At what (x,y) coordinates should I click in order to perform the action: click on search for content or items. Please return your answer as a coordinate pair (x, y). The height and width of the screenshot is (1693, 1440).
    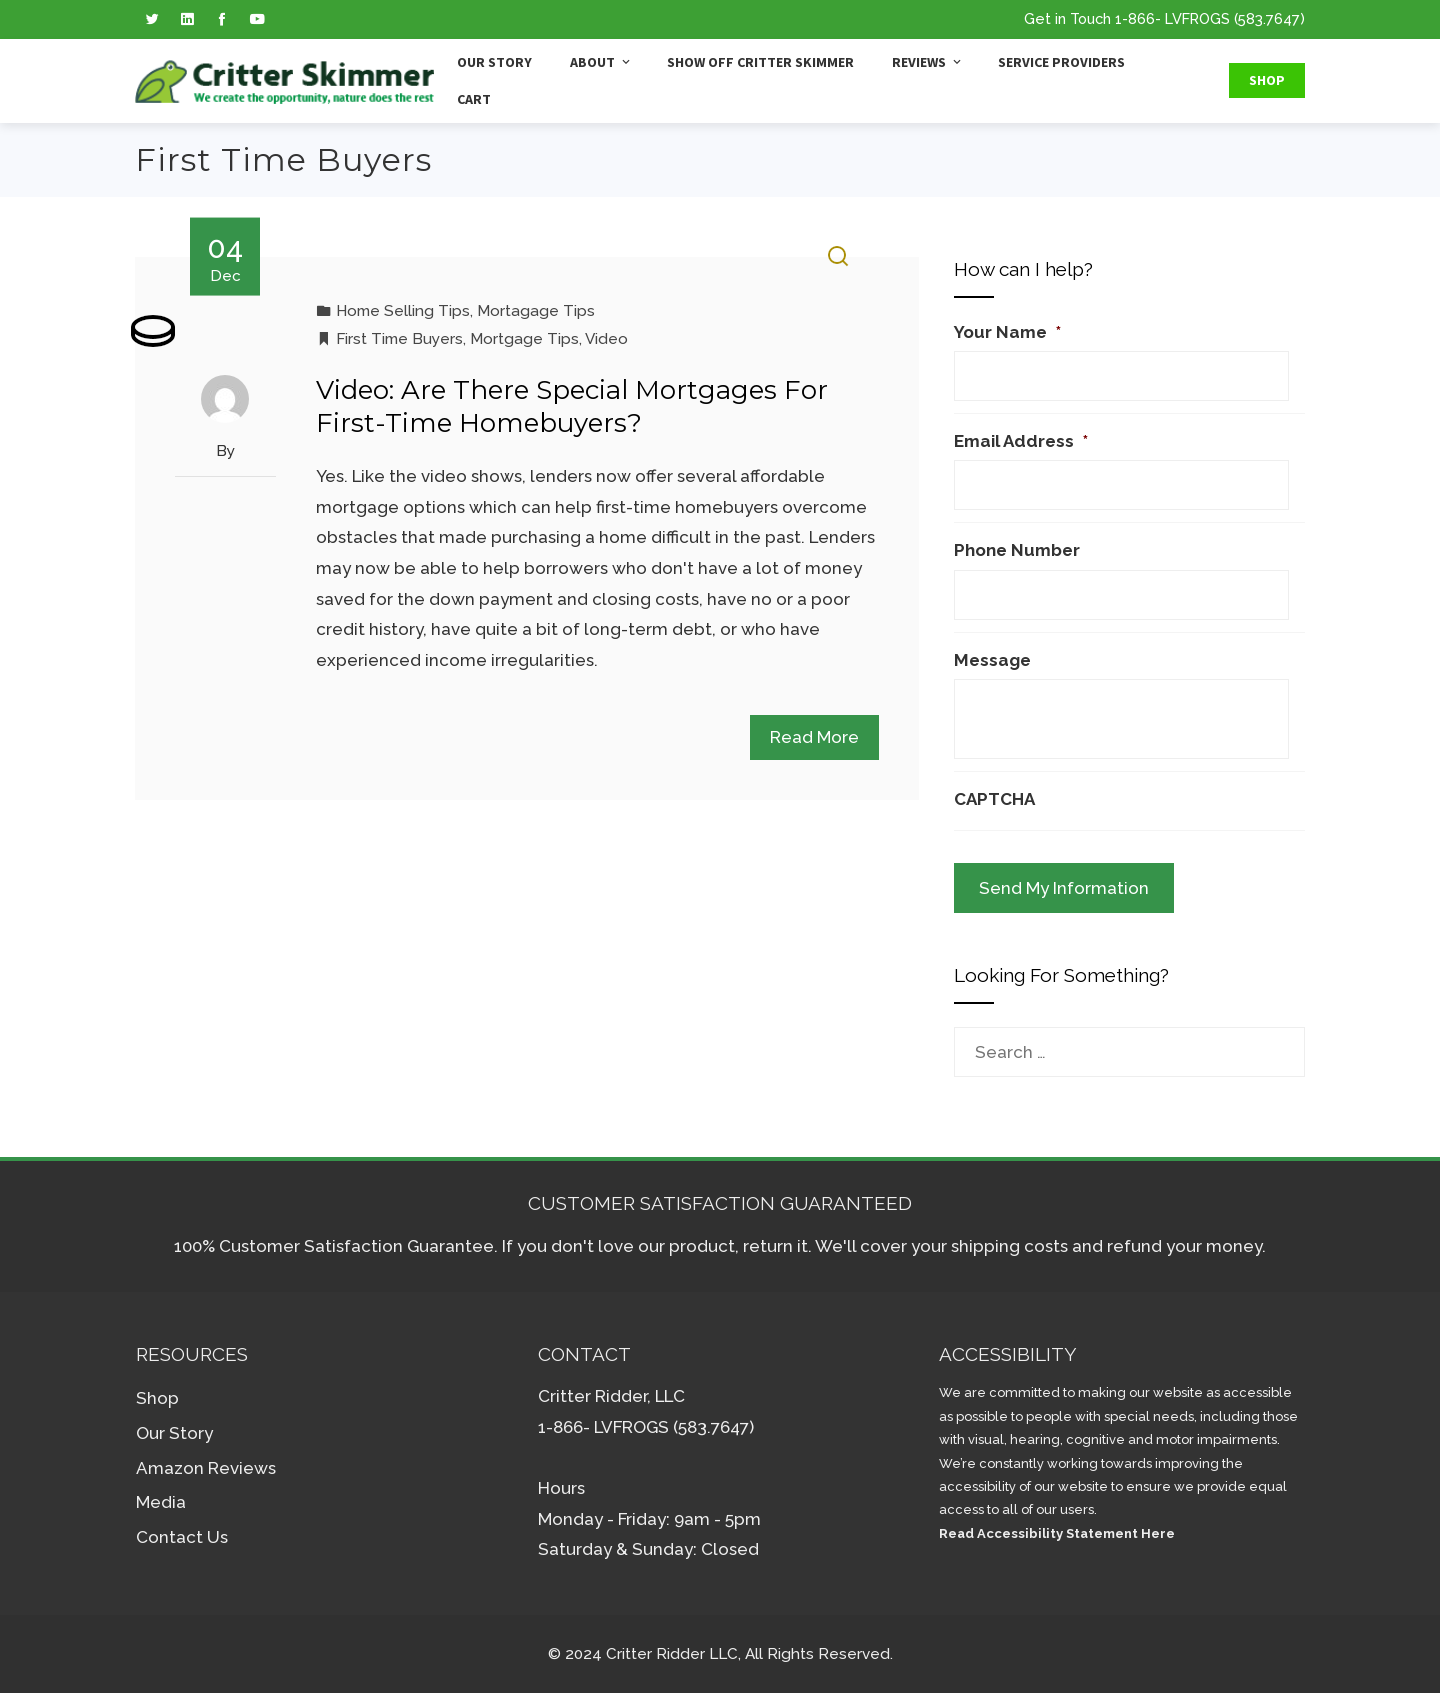
    Looking at the image, I should click on (838, 256).